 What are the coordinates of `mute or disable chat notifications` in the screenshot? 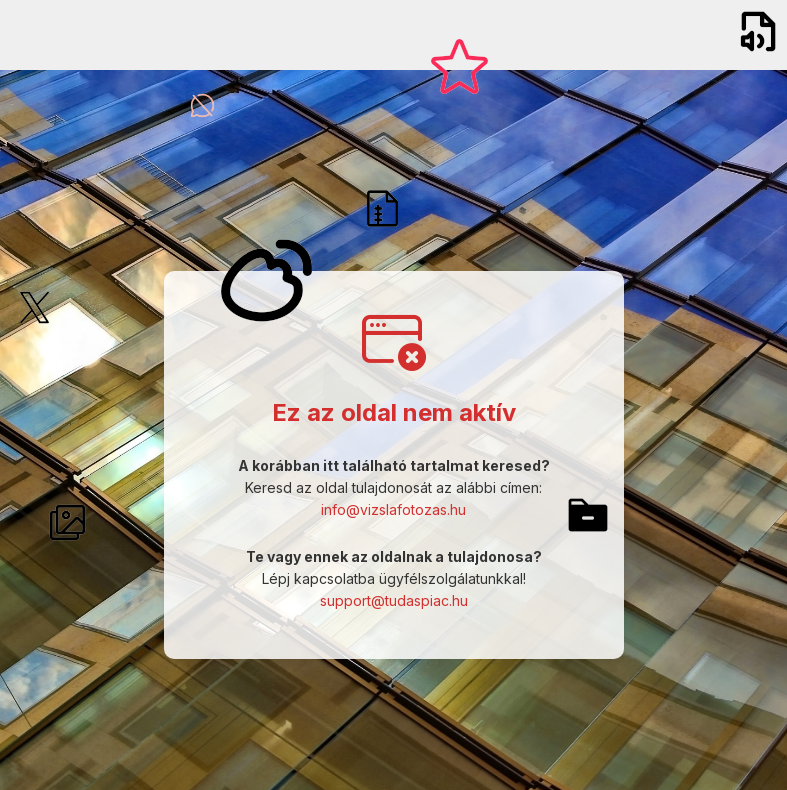 It's located at (202, 105).